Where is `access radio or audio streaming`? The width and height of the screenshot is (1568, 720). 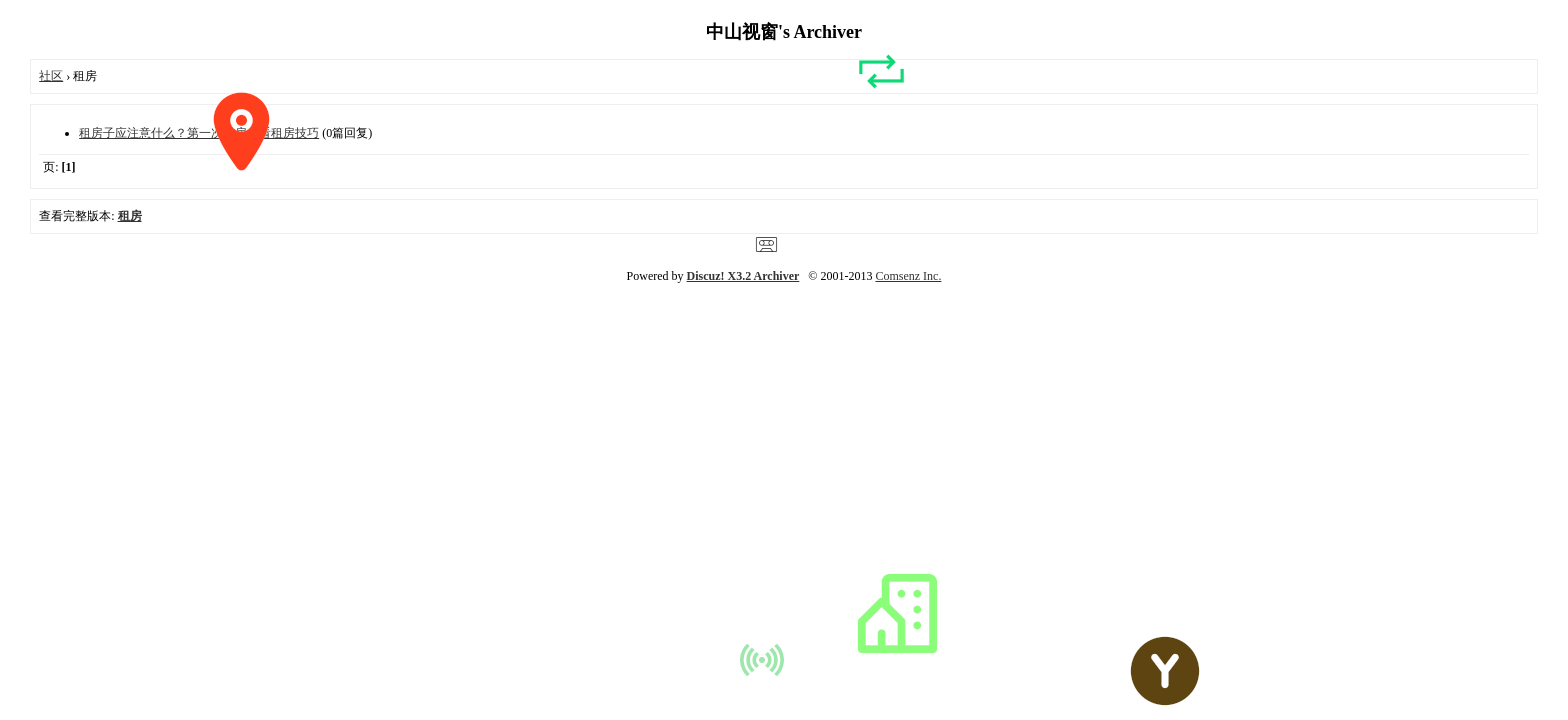
access radio or audio streaming is located at coordinates (762, 660).